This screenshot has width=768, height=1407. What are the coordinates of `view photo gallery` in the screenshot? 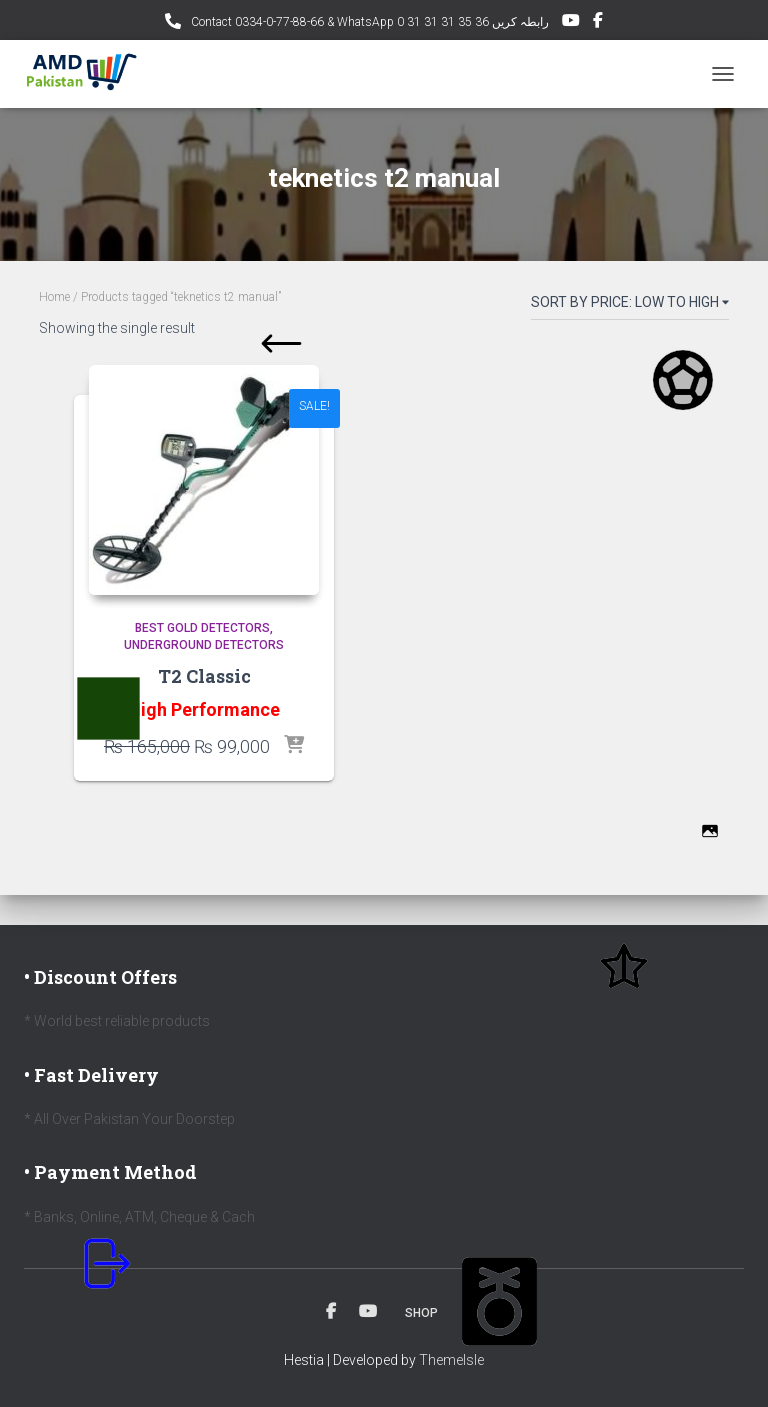 It's located at (710, 831).